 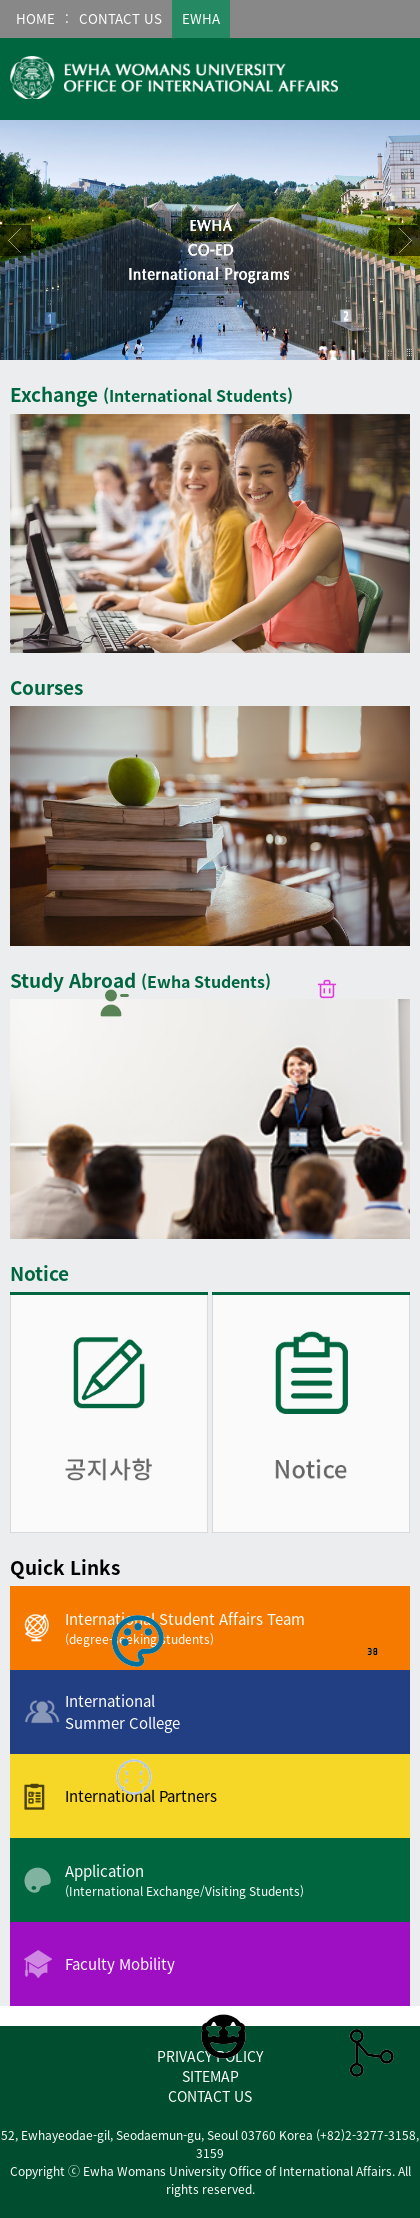 What do you see at coordinates (134, 1777) in the screenshot?
I see `view baseball scores or stats` at bounding box center [134, 1777].